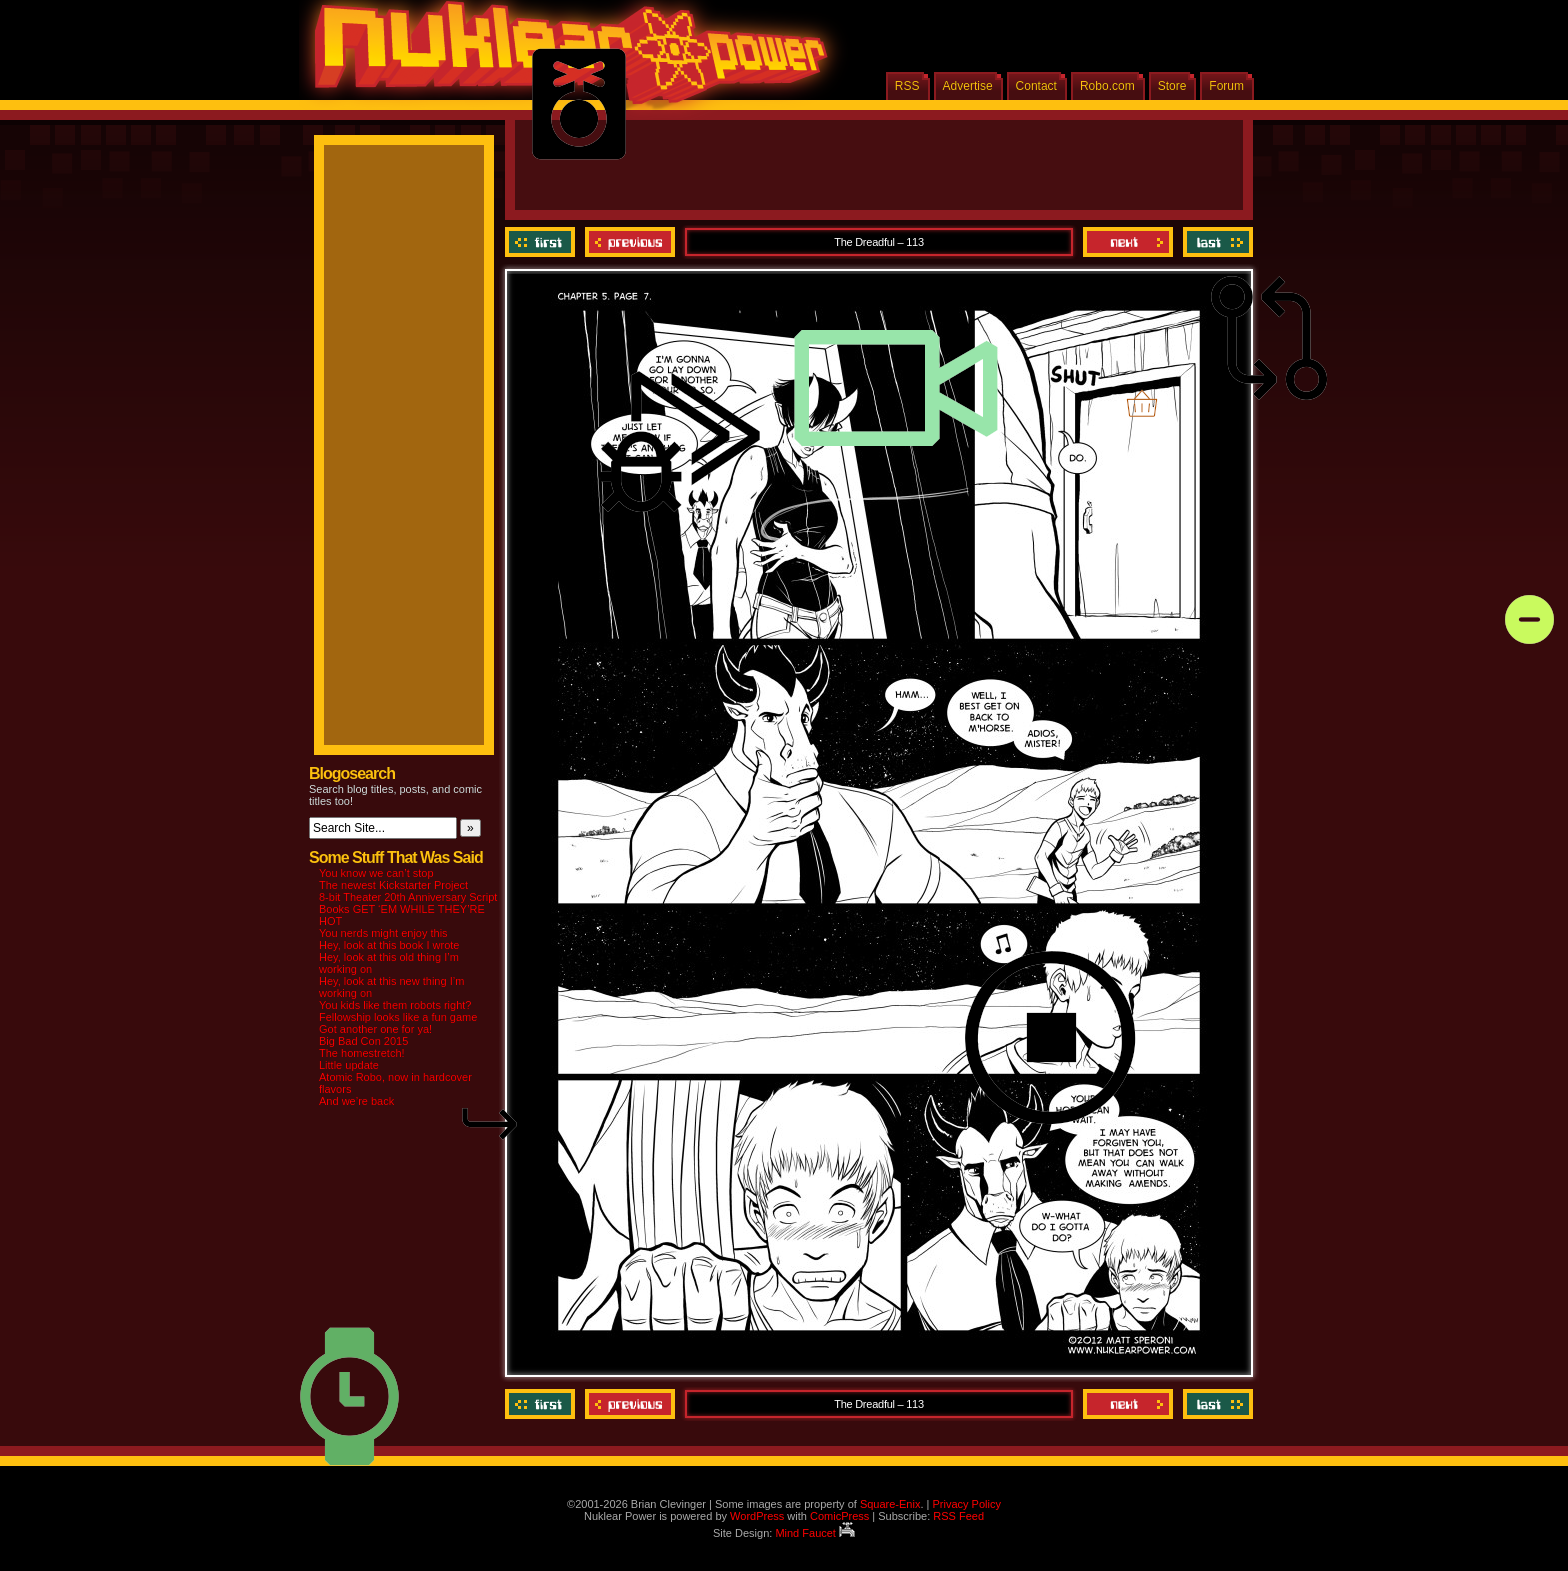 The image size is (1568, 1571). I want to click on stop a running process or task, so click(1051, 1037).